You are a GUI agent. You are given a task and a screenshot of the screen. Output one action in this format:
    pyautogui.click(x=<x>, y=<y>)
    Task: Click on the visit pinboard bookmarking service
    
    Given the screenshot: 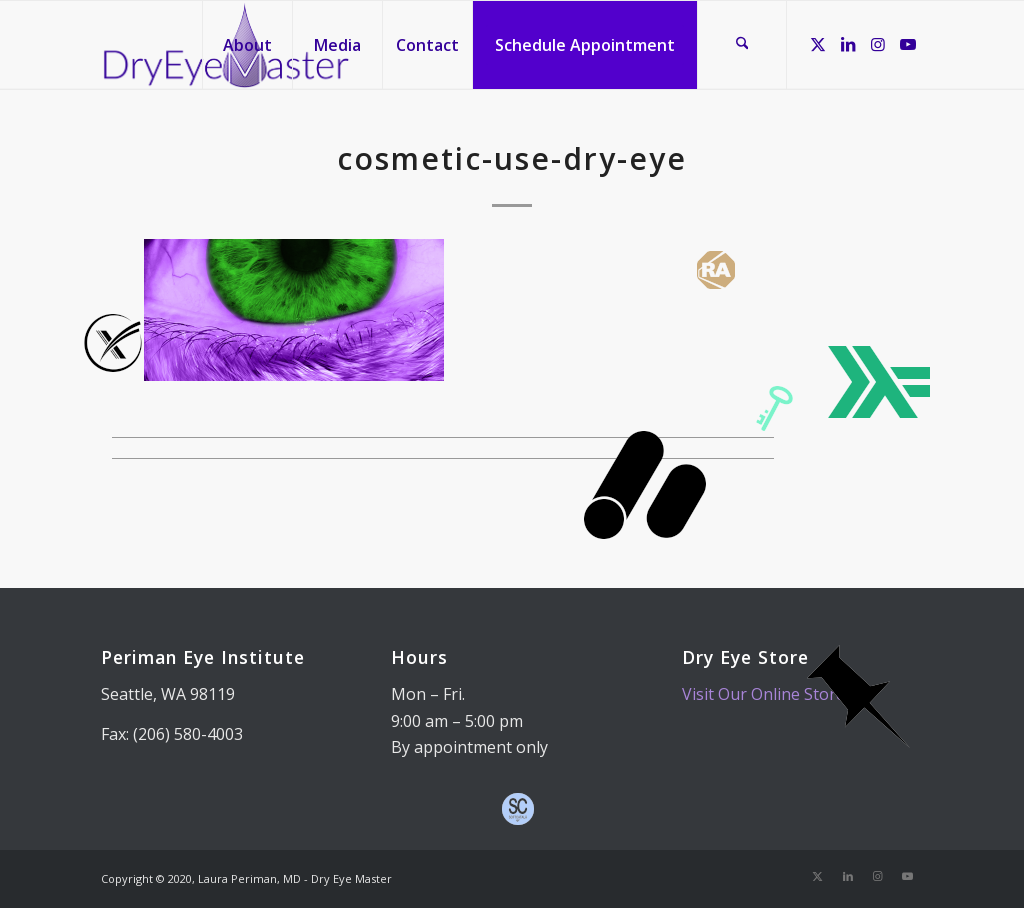 What is the action you would take?
    pyautogui.click(x=858, y=696)
    